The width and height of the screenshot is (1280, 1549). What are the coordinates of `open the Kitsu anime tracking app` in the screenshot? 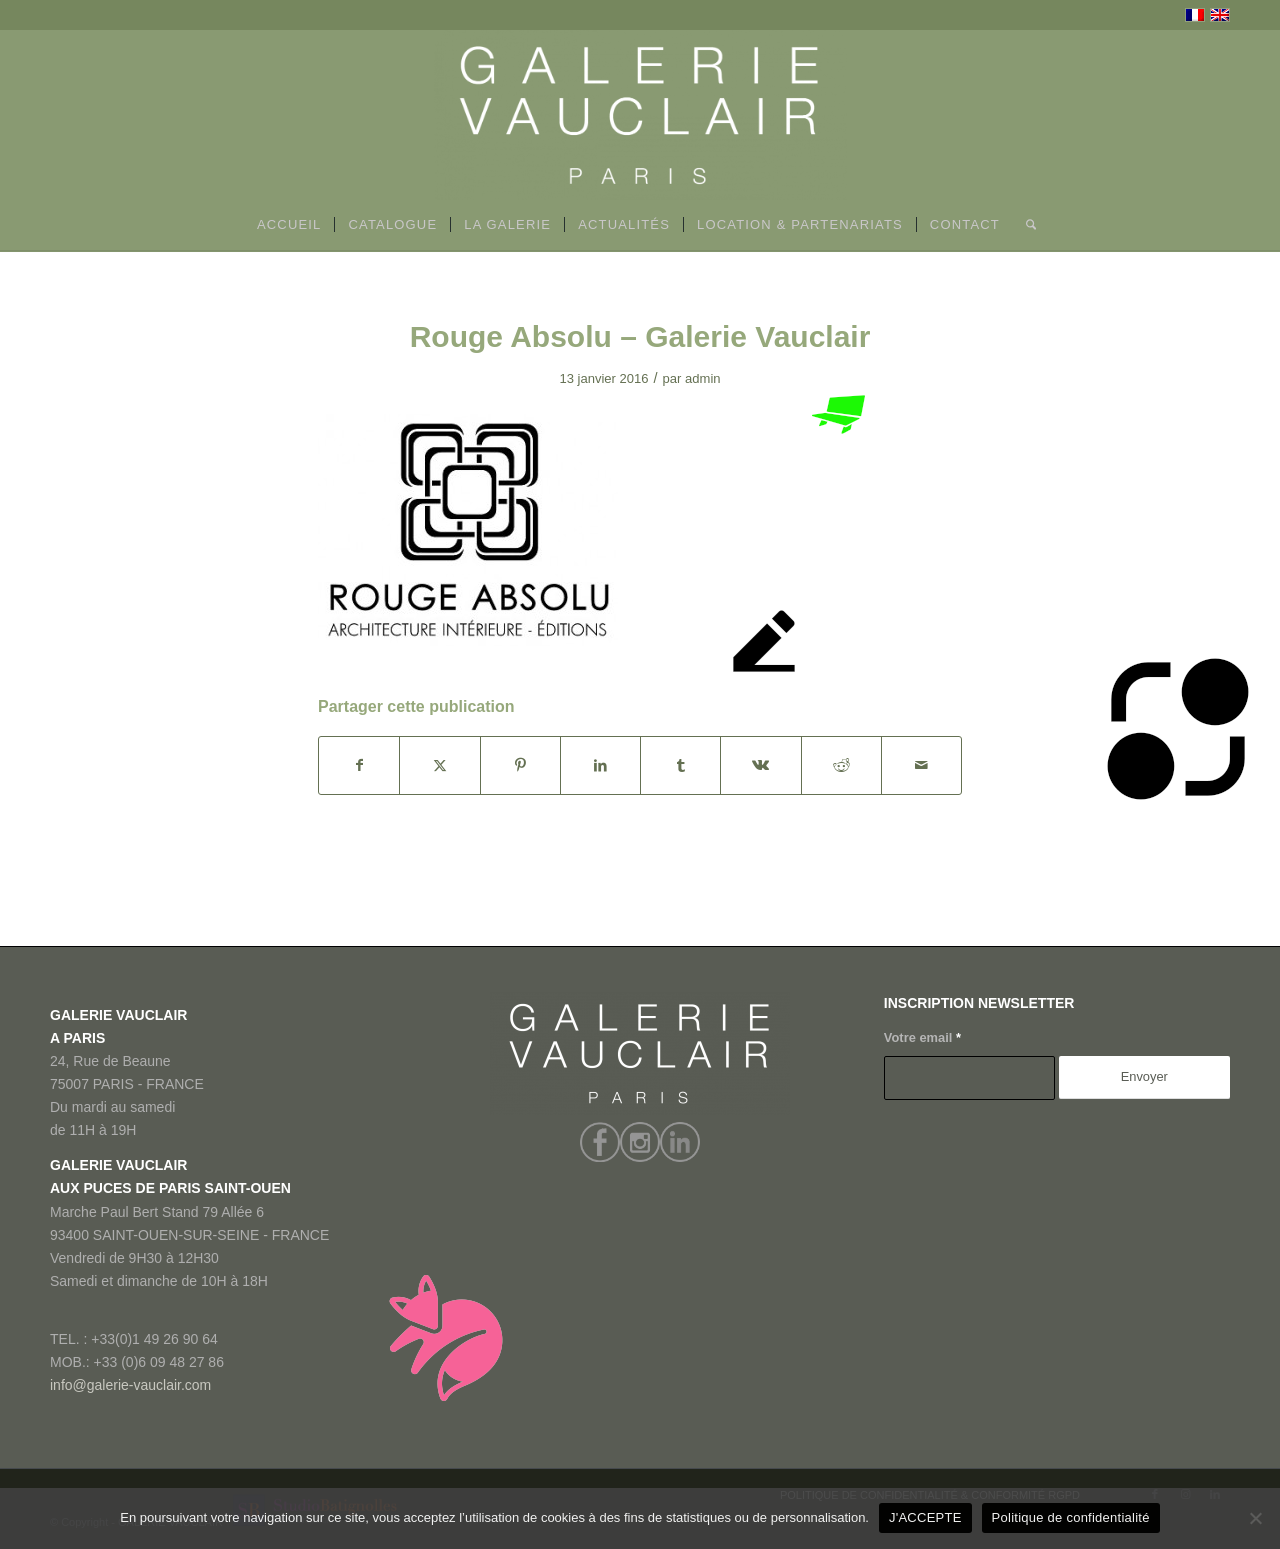 It's located at (446, 1338).